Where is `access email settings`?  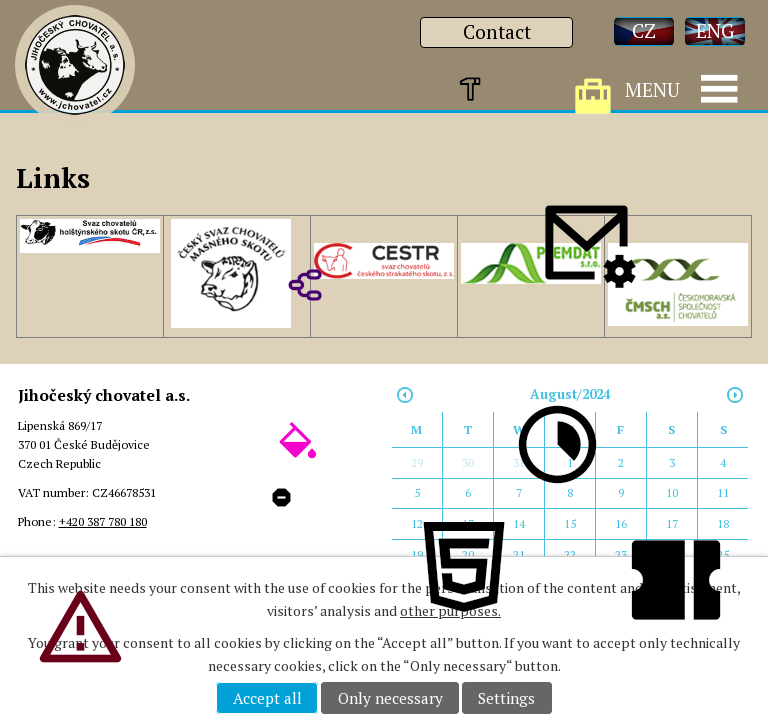
access email settings is located at coordinates (586, 242).